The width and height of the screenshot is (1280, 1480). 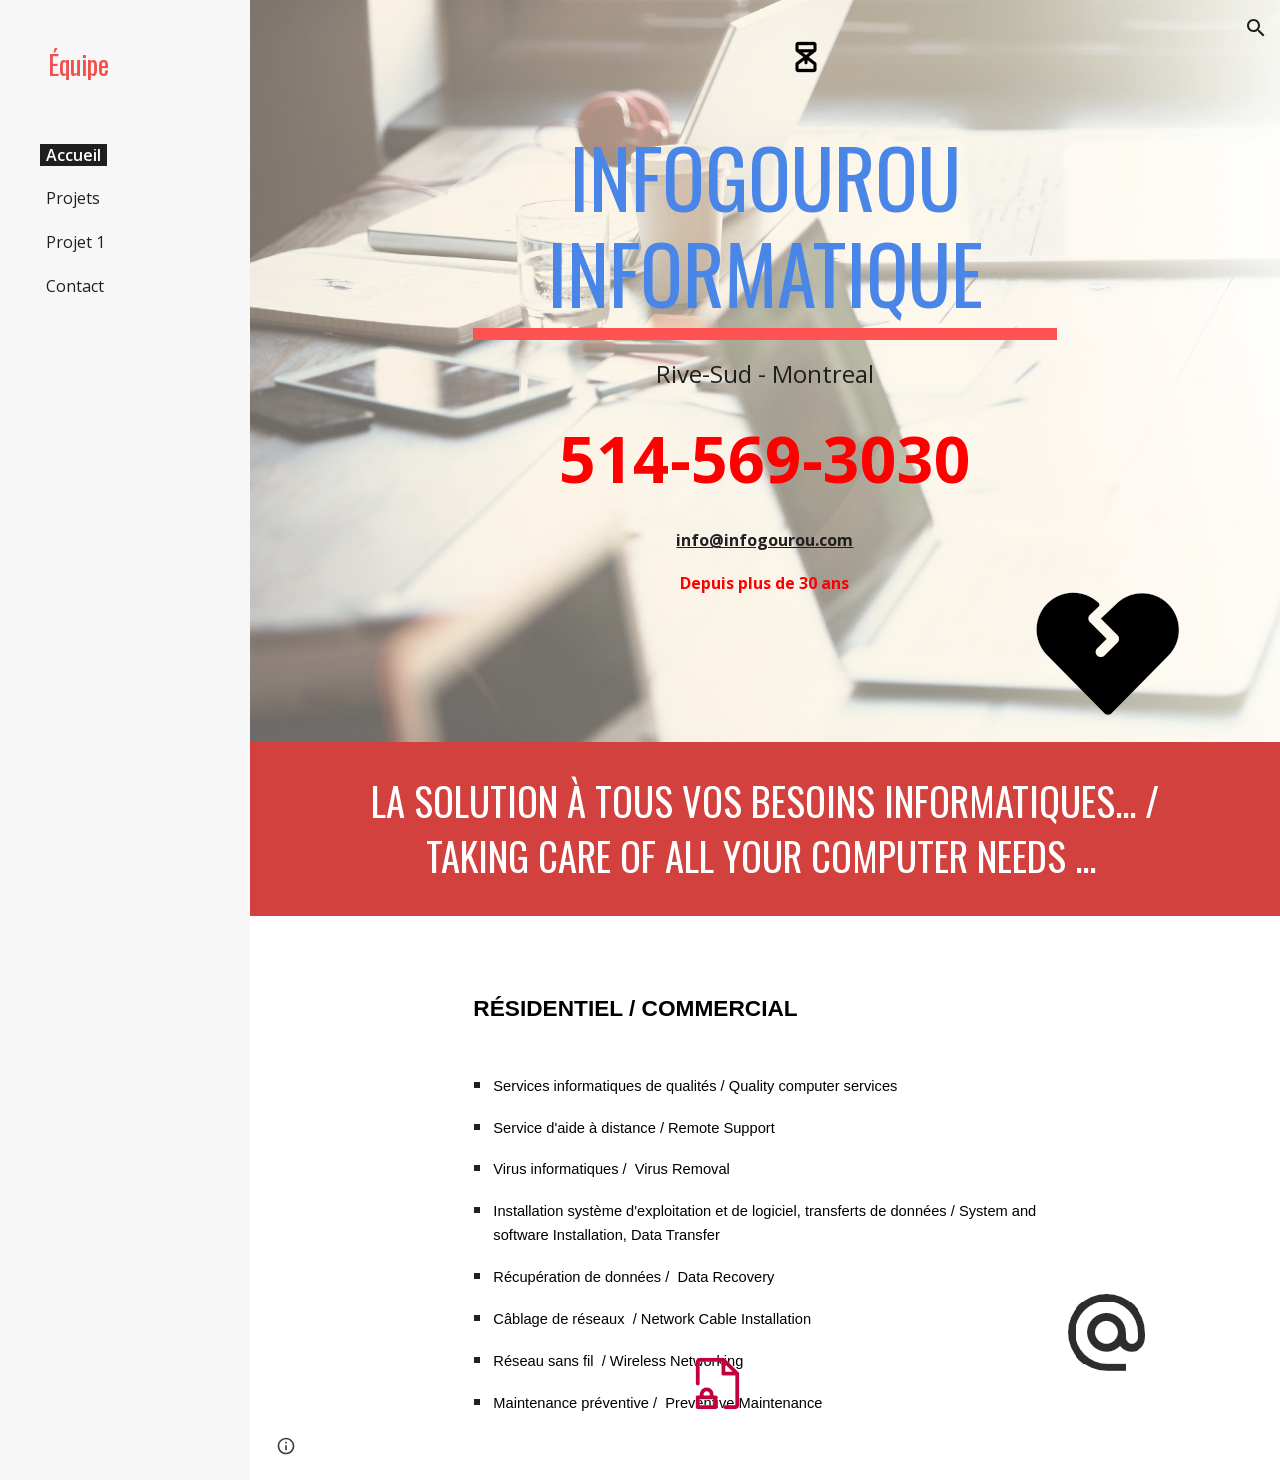 What do you see at coordinates (806, 57) in the screenshot?
I see `indicates a process is in progress` at bounding box center [806, 57].